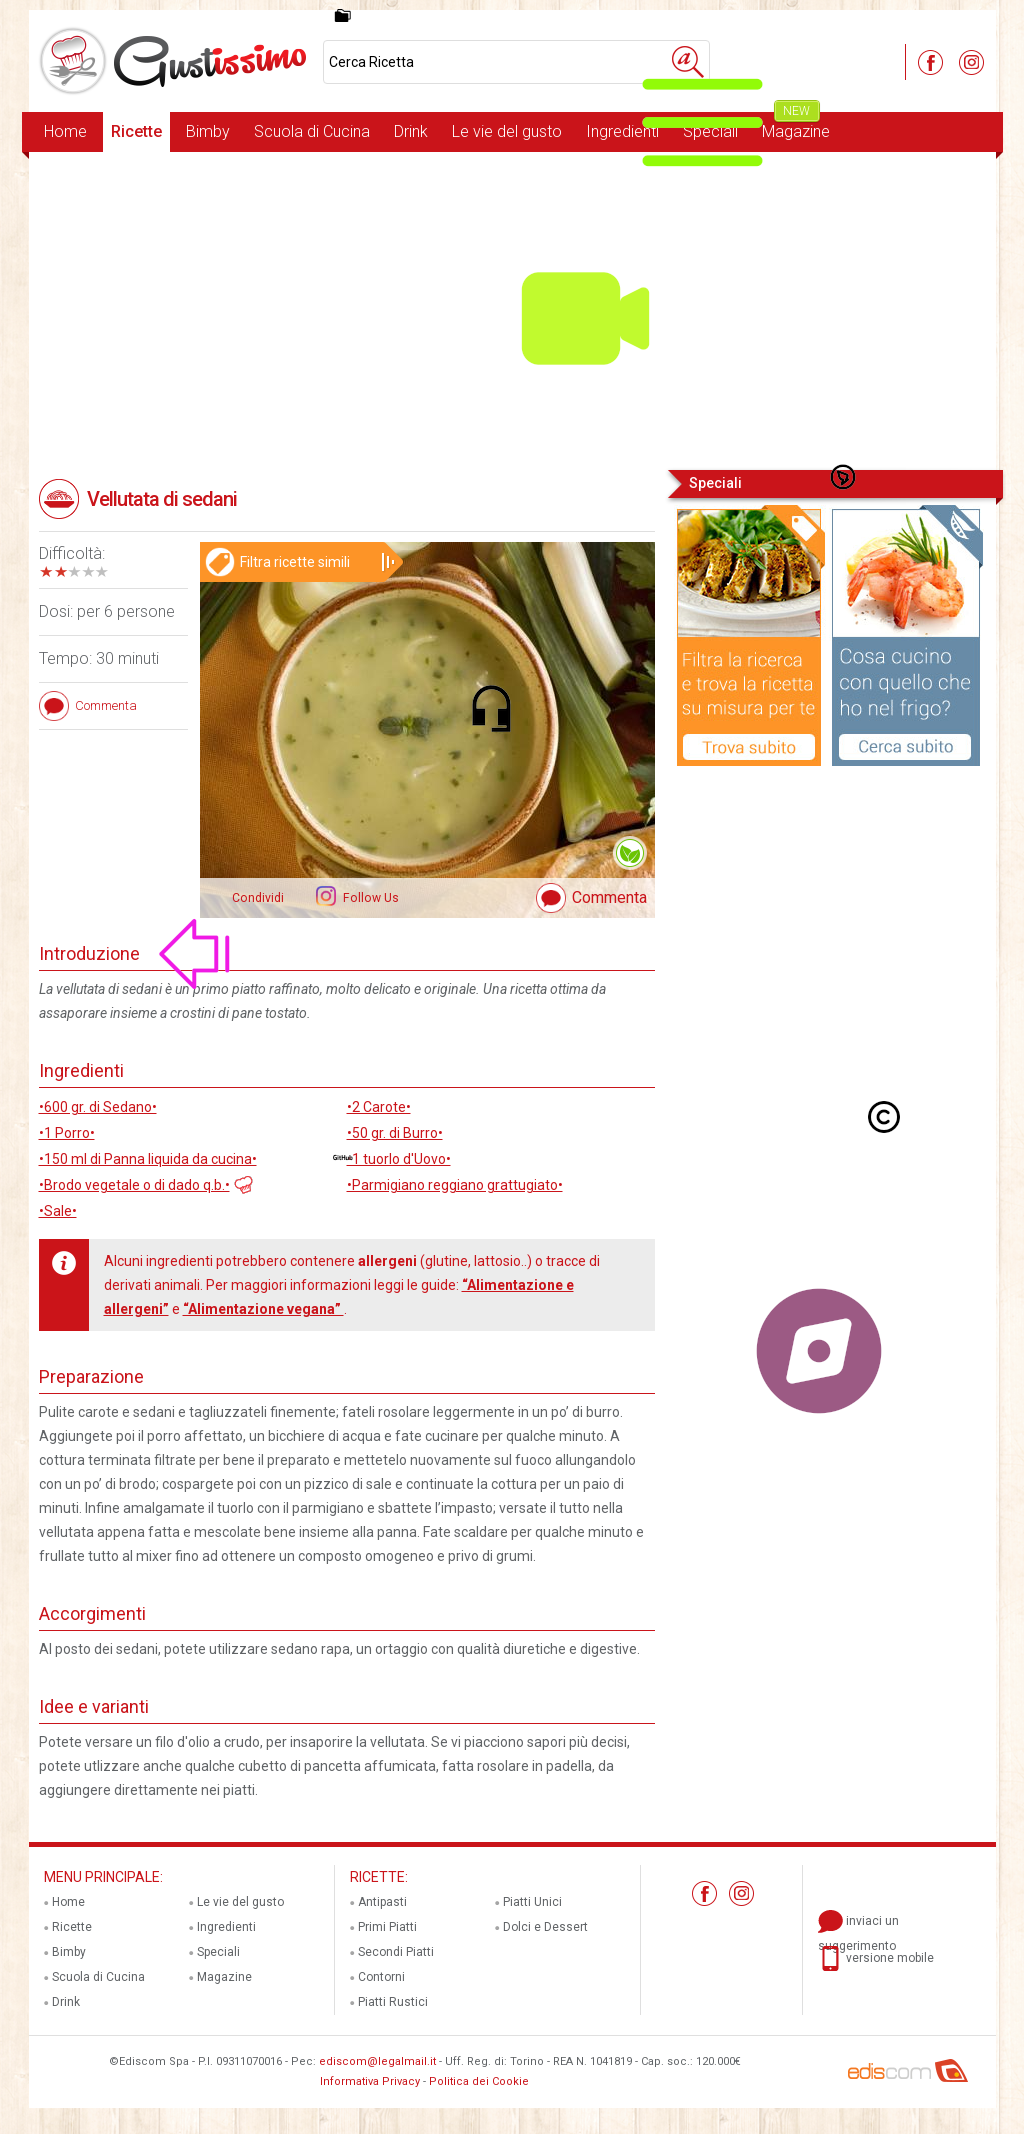 The height and width of the screenshot is (2134, 1024). I want to click on indicates copyrighted content, so click(884, 1117).